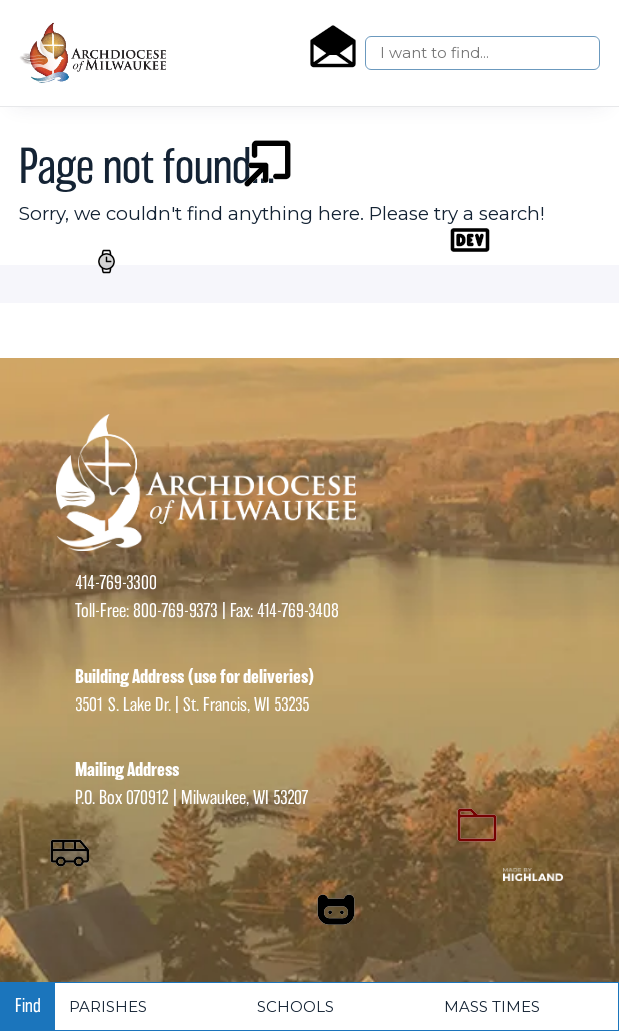 This screenshot has width=619, height=1031. What do you see at coordinates (267, 163) in the screenshot?
I see `open in new window` at bounding box center [267, 163].